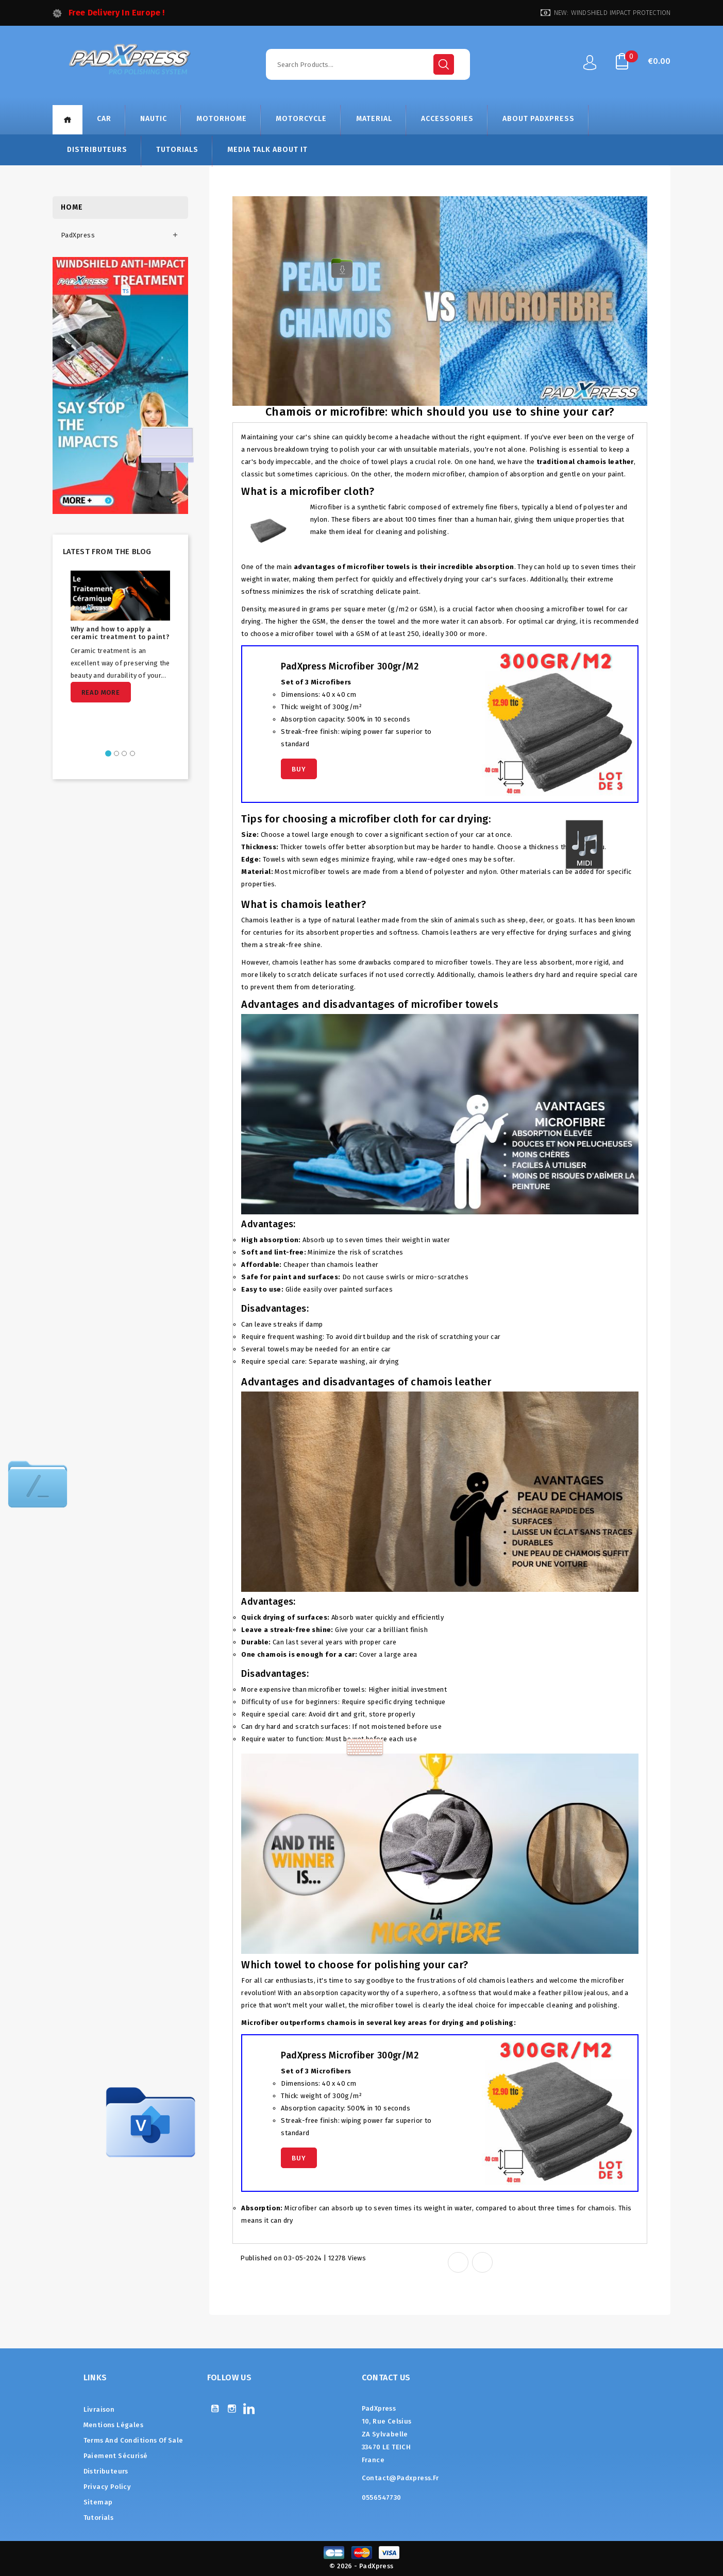 The height and width of the screenshot is (2576, 723). What do you see at coordinates (365, 1747) in the screenshot?
I see `bluetooth keyboard connected` at bounding box center [365, 1747].